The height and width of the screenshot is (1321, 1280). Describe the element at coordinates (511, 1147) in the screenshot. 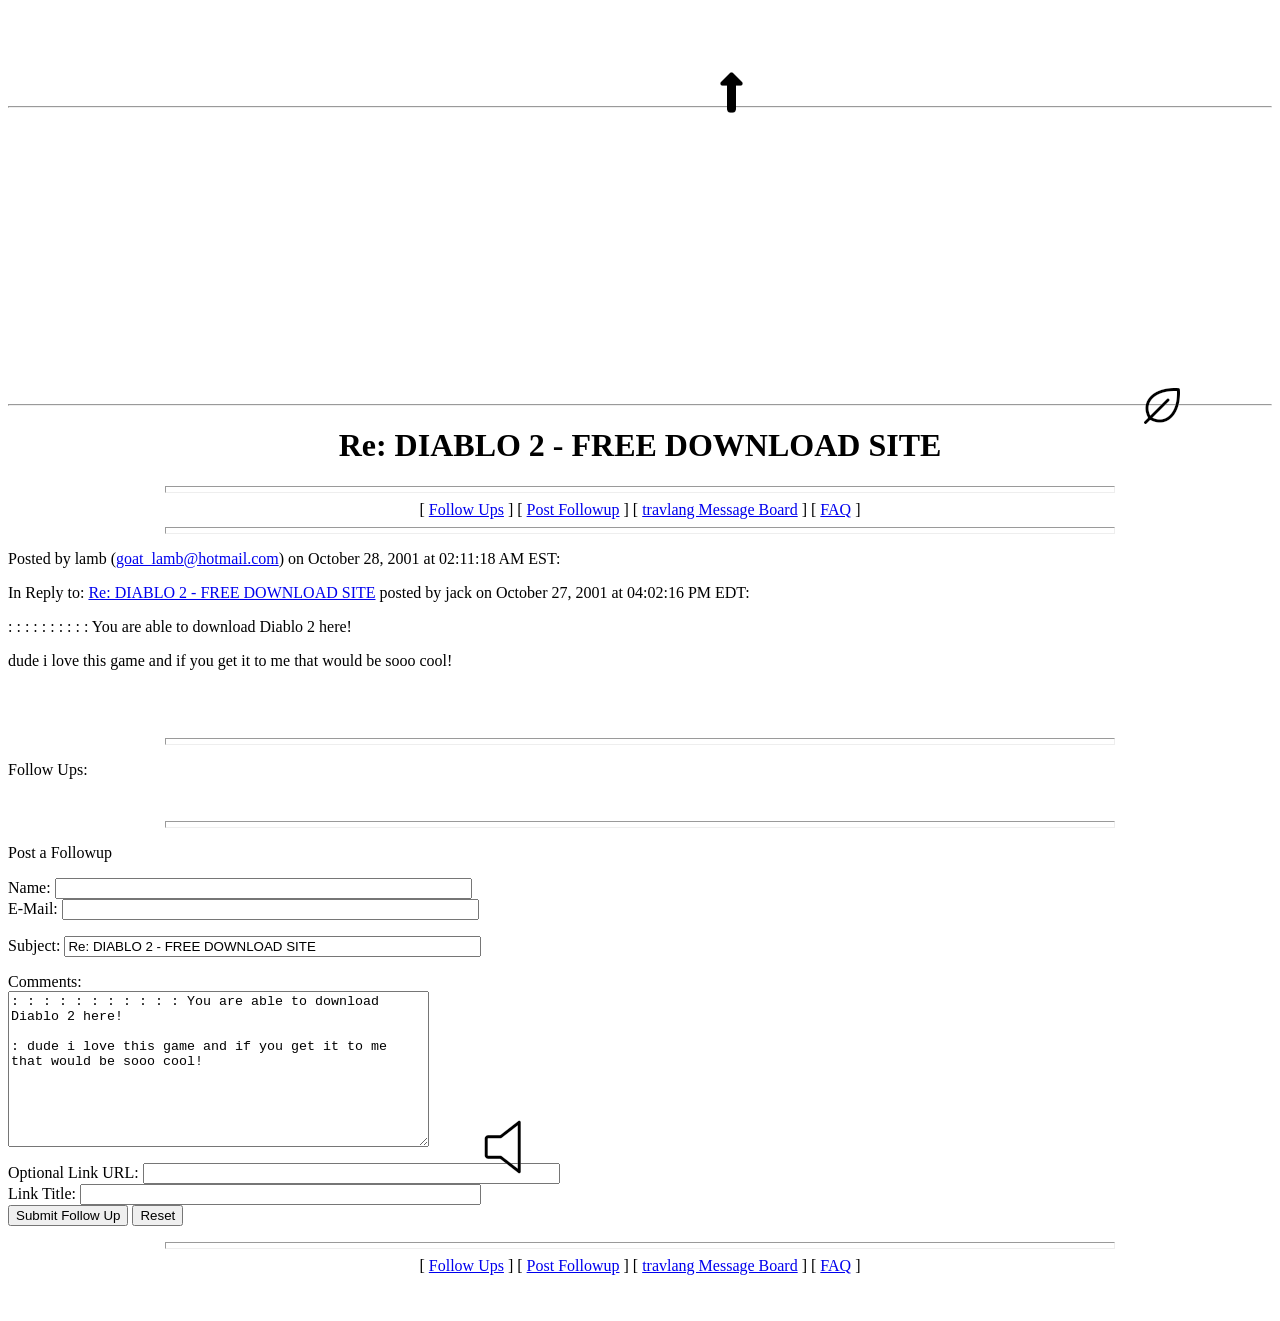

I see `speaker with no audio output` at that location.